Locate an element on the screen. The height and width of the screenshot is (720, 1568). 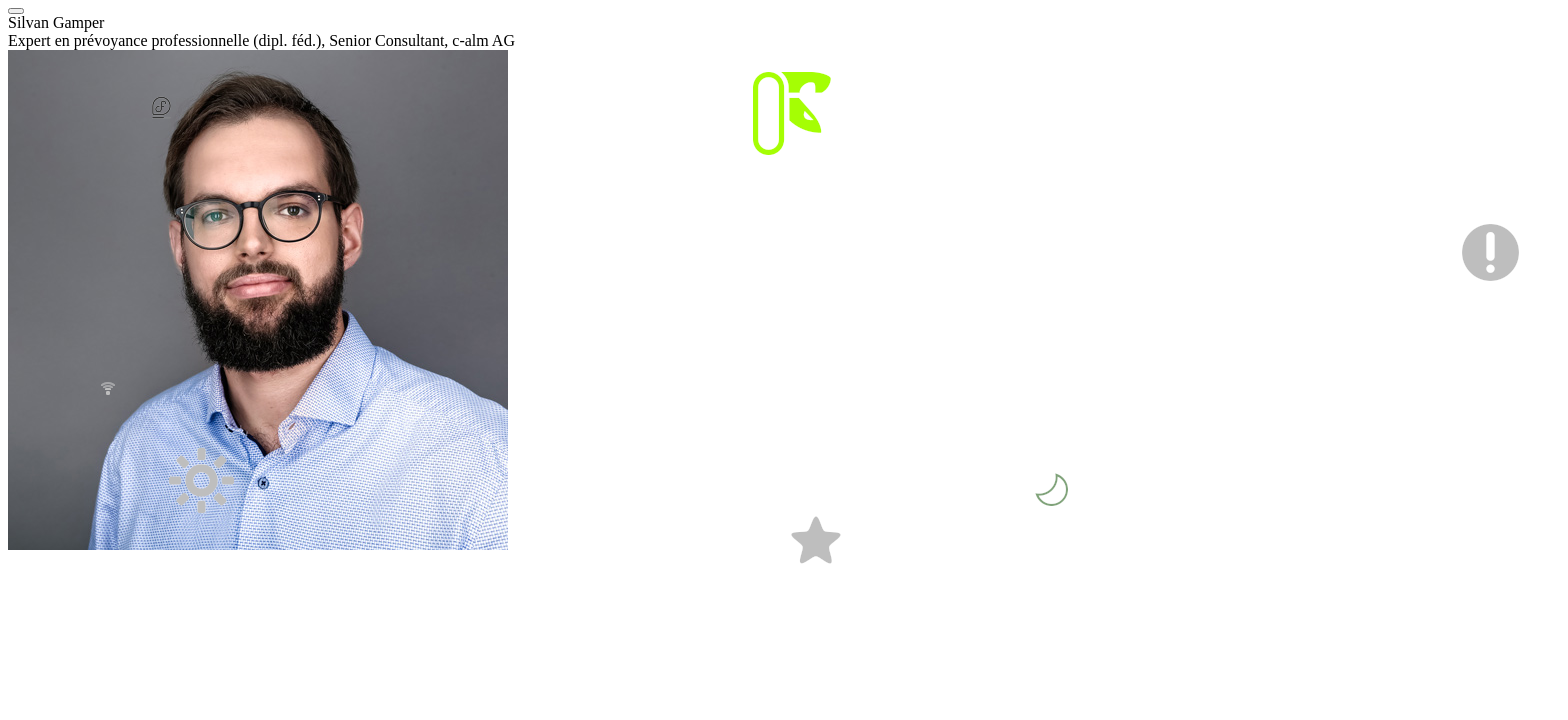
access system utilities and tools is located at coordinates (794, 113).